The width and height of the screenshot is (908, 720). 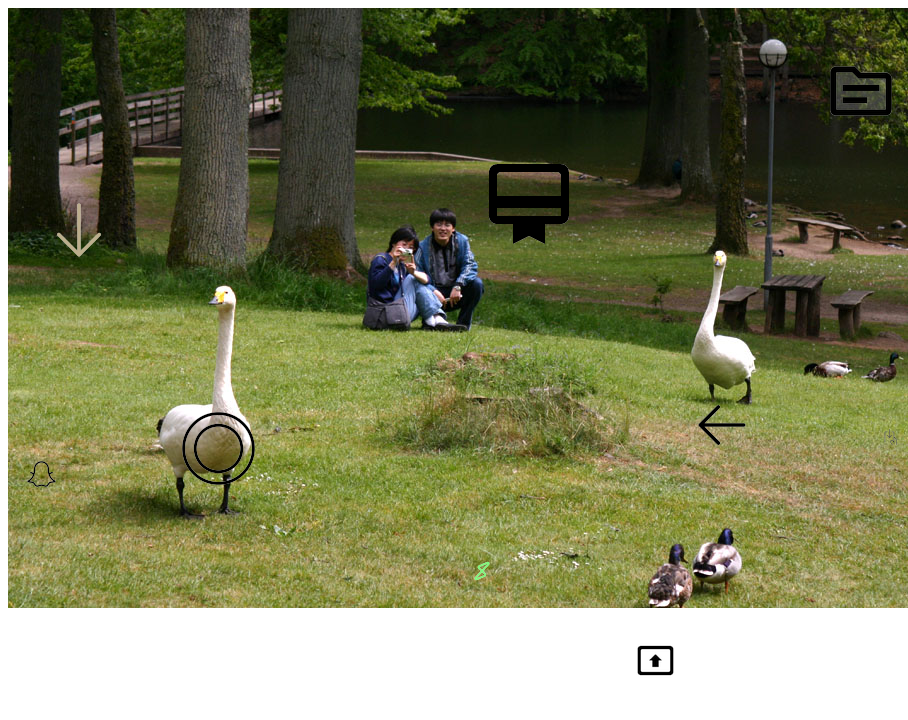 What do you see at coordinates (890, 437) in the screenshot?
I see `withdraw or receive funds` at bounding box center [890, 437].